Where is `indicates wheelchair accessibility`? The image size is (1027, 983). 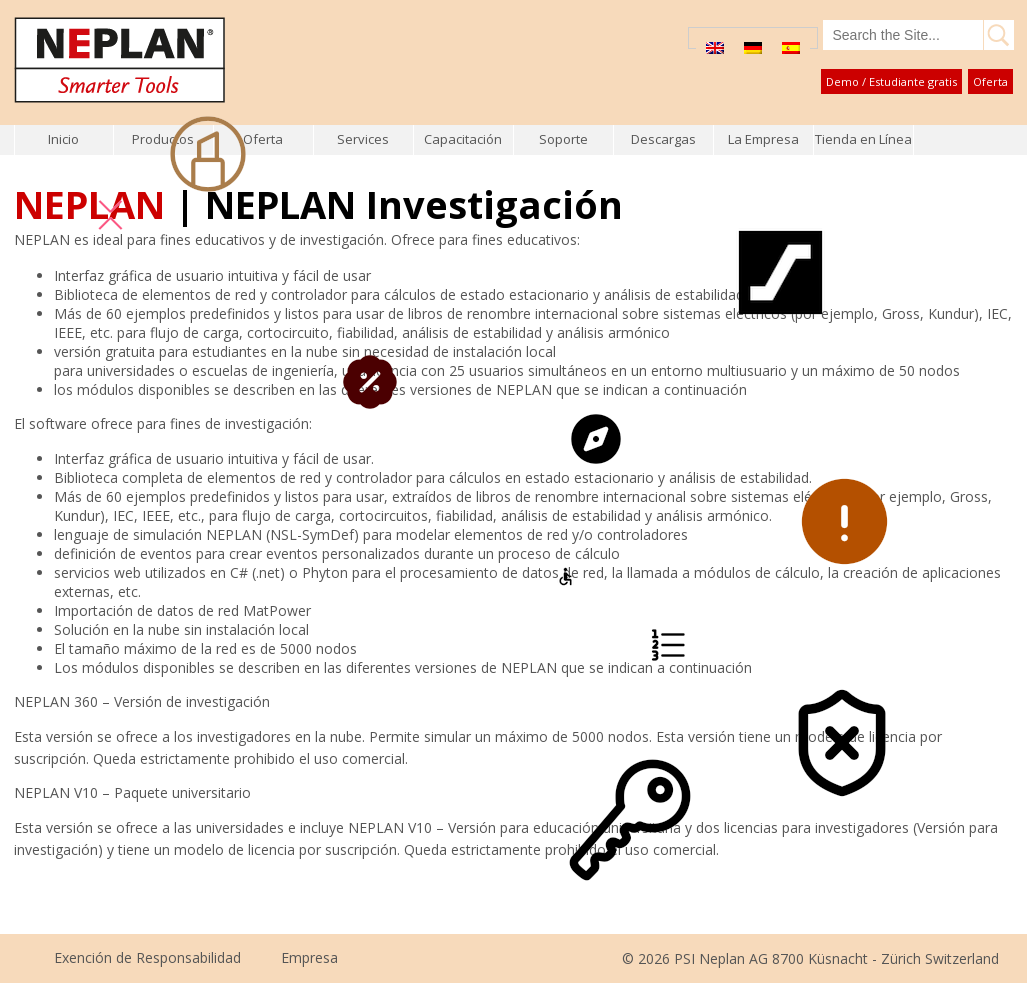 indicates wheelchair accessibility is located at coordinates (565, 576).